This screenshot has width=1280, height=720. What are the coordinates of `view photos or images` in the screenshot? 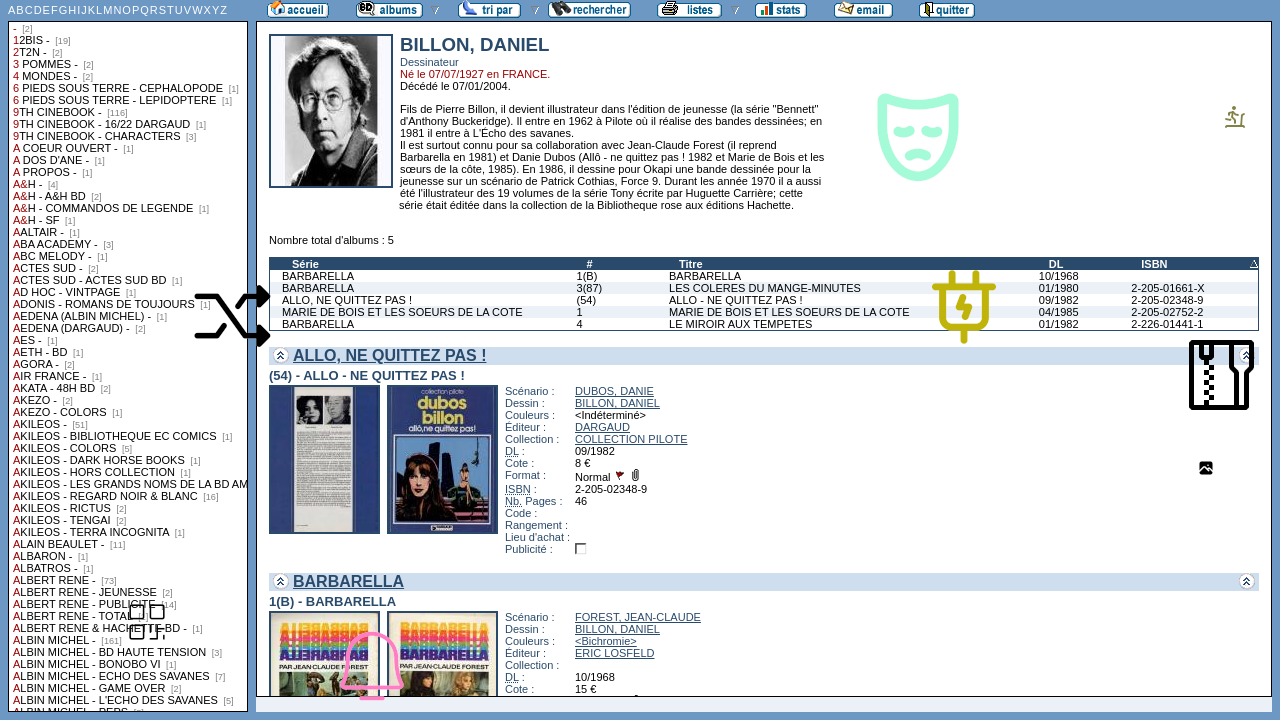 It's located at (1206, 468).